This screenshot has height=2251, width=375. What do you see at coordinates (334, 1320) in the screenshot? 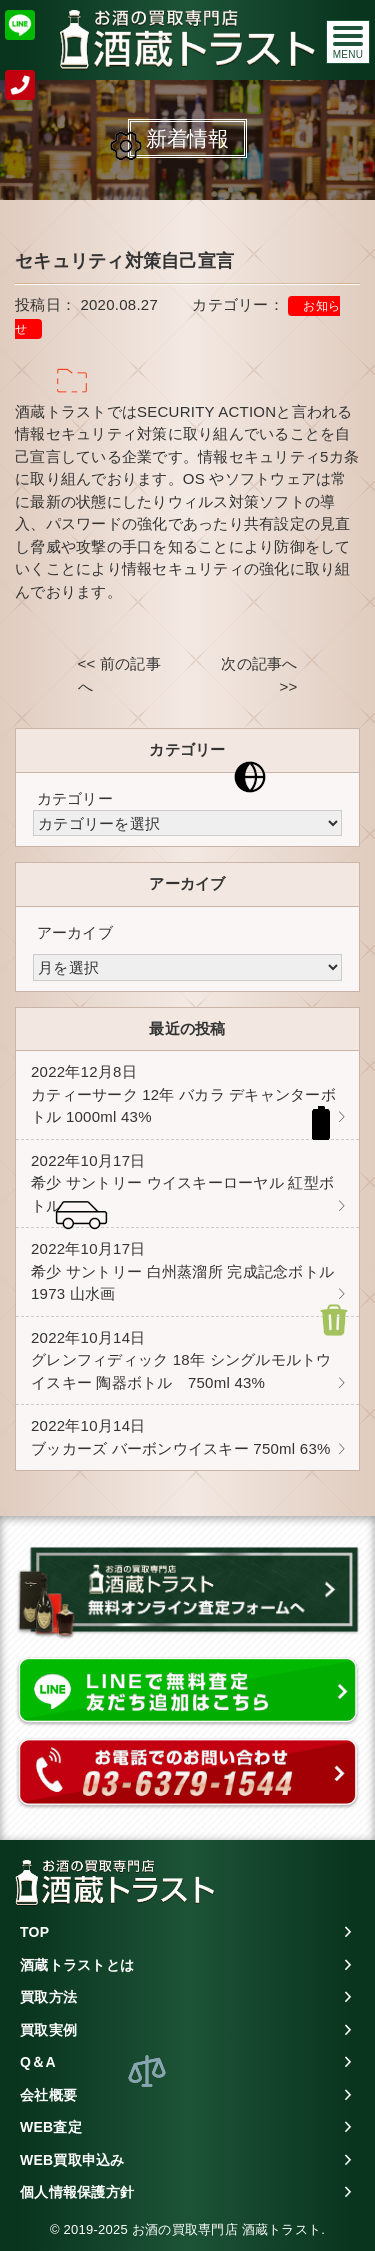
I see `delete selected item` at bounding box center [334, 1320].